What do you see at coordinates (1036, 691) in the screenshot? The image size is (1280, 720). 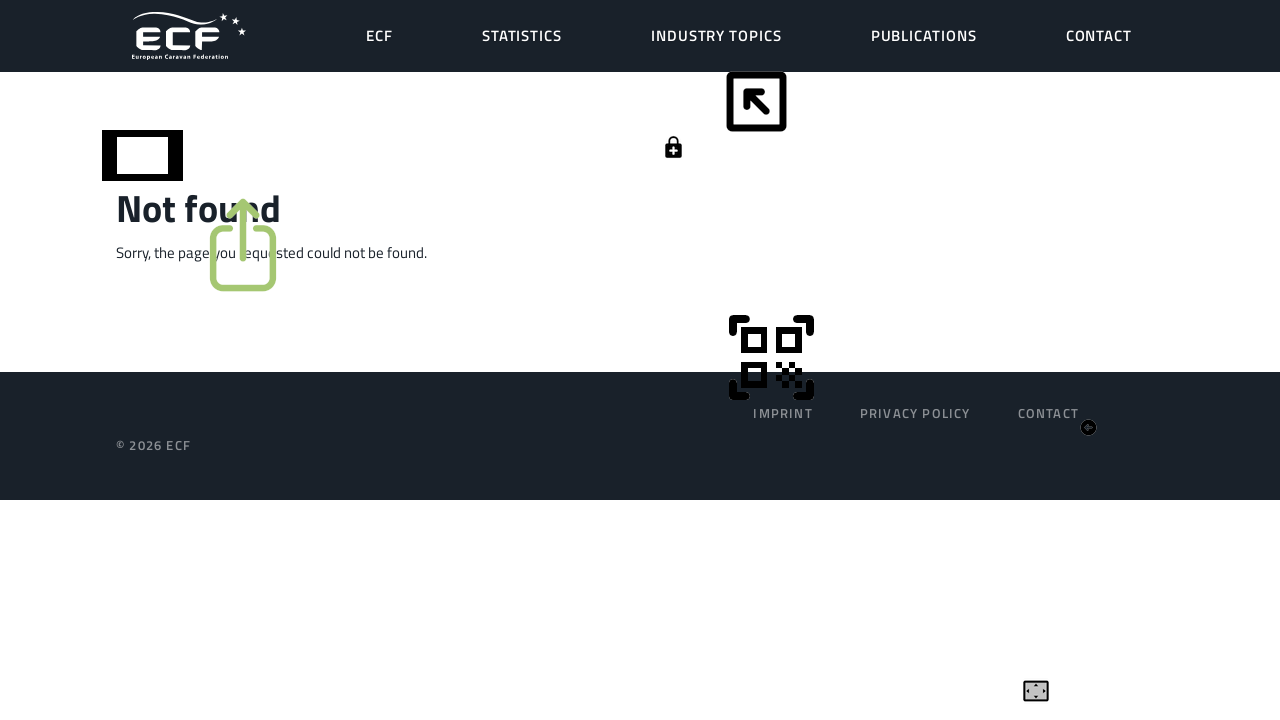 I see `adjust display overscan settings` at bounding box center [1036, 691].